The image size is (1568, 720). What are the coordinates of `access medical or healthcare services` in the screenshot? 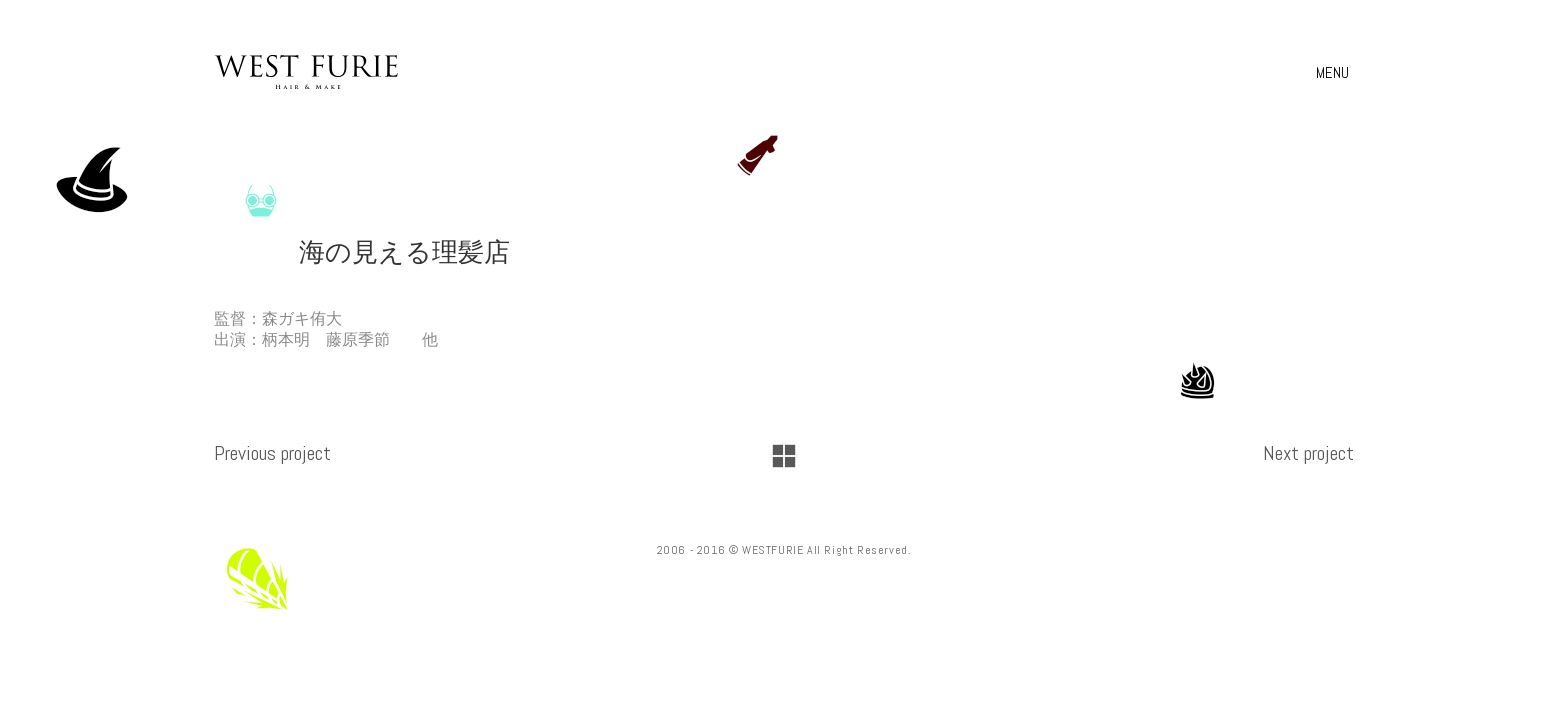 It's located at (261, 201).